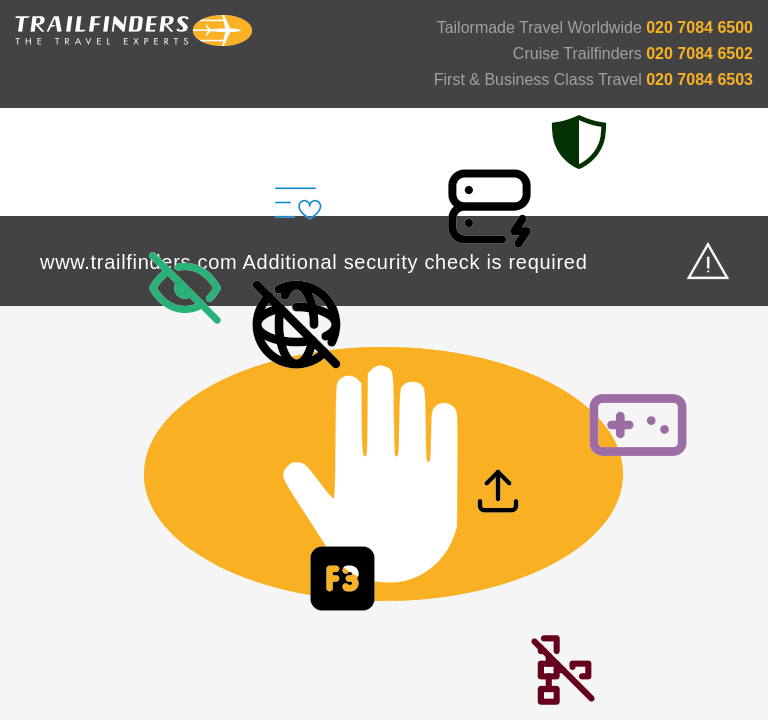 Image resolution: width=768 pixels, height=720 pixels. What do you see at coordinates (295, 202) in the screenshot?
I see `view your favorites list` at bounding box center [295, 202].